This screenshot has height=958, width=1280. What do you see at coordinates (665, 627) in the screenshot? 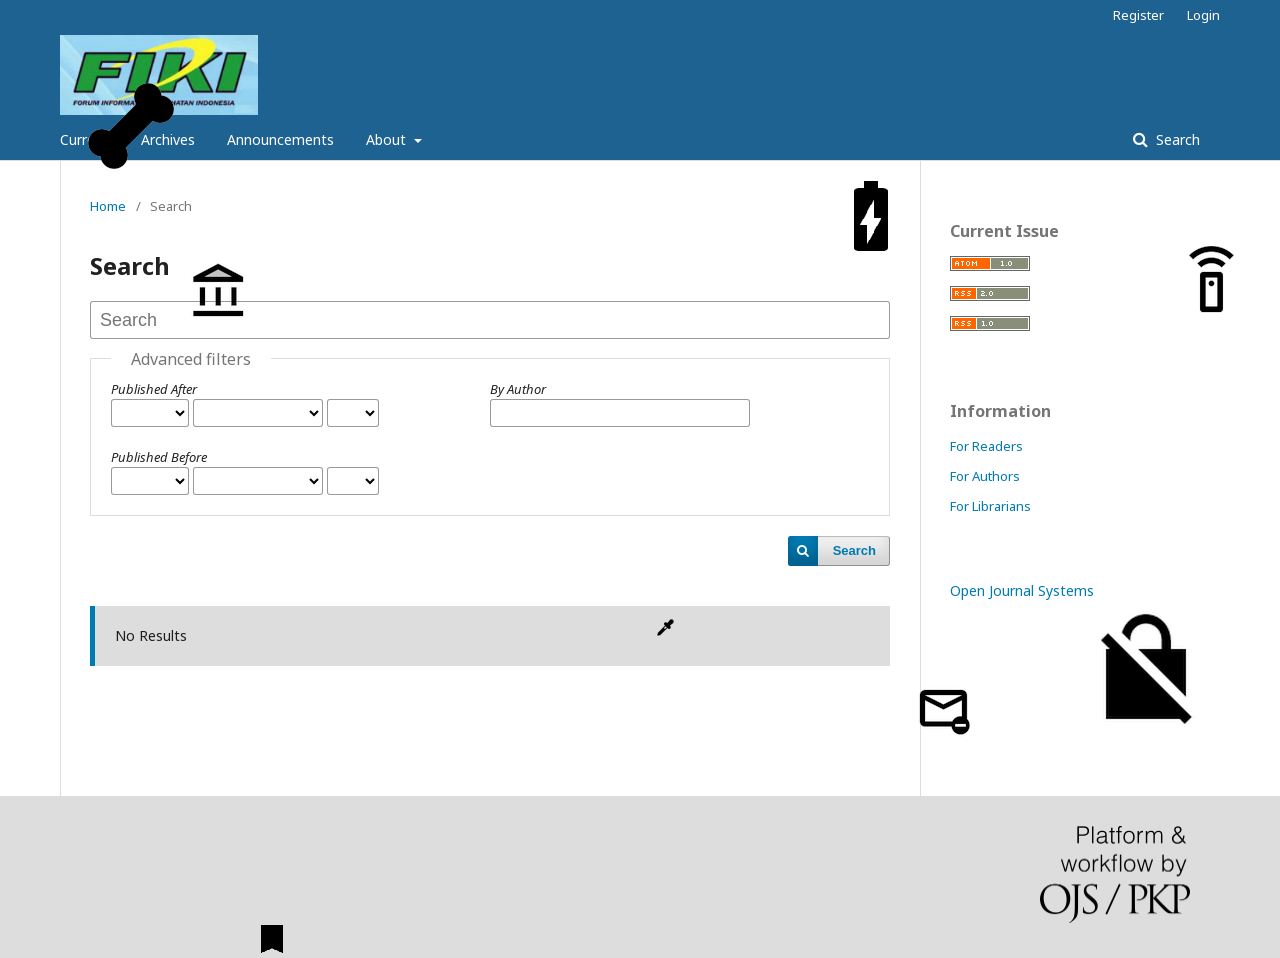
I see `pick a color from the screen` at bounding box center [665, 627].